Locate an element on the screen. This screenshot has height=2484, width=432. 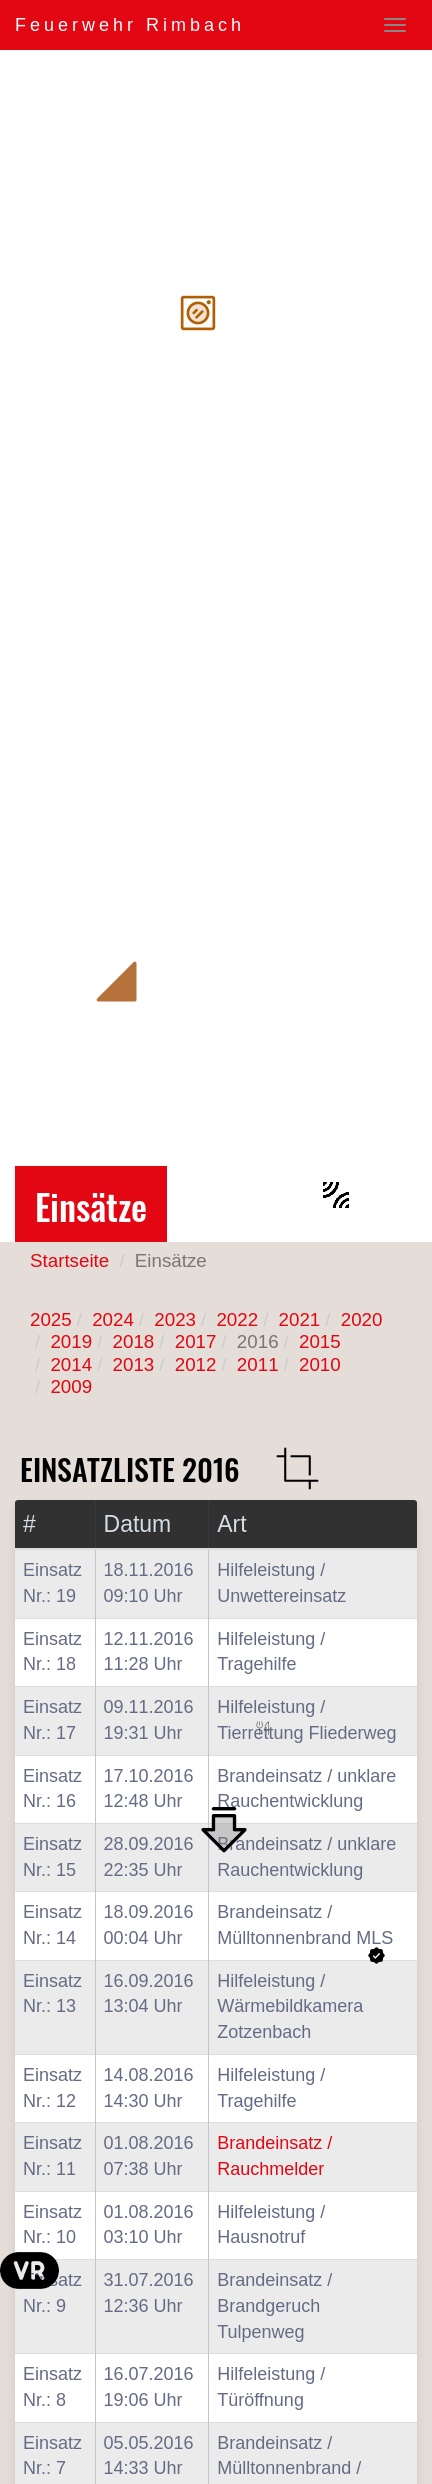
find nearby restaurants or dining options is located at coordinates (263, 1728).